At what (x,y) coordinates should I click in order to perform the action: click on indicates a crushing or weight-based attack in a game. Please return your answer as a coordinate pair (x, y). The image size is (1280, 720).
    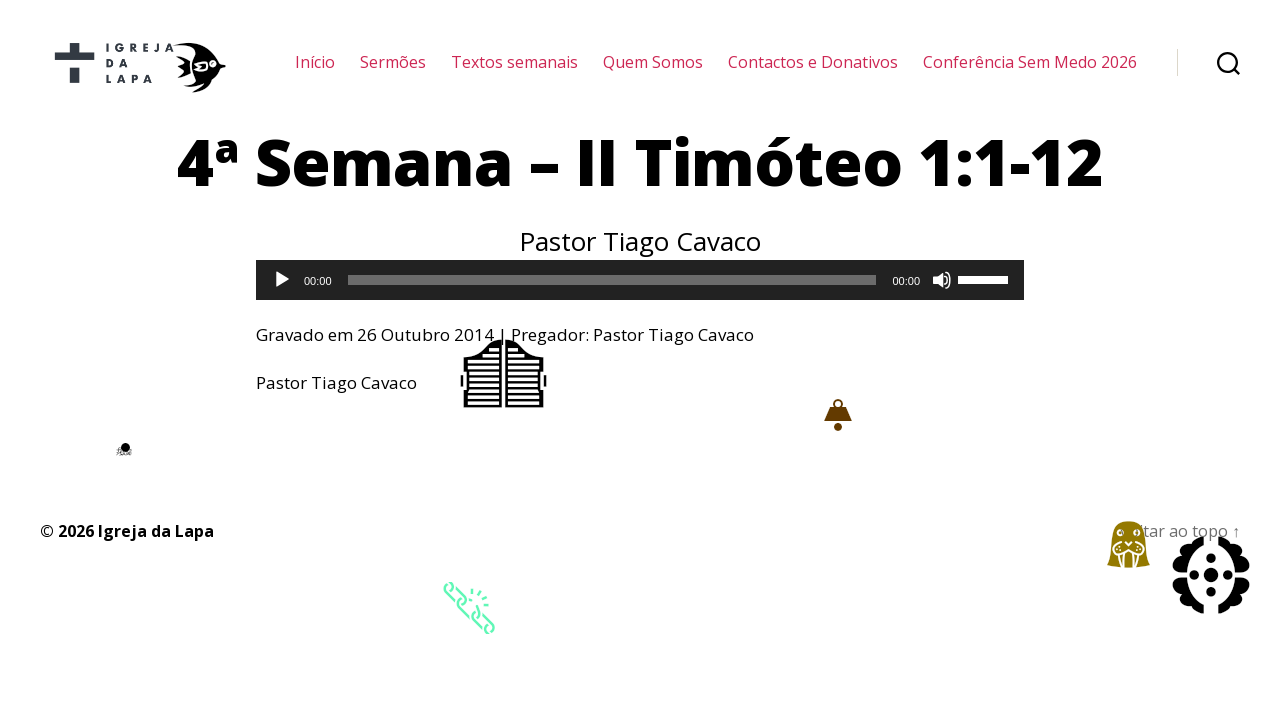
    Looking at the image, I should click on (838, 415).